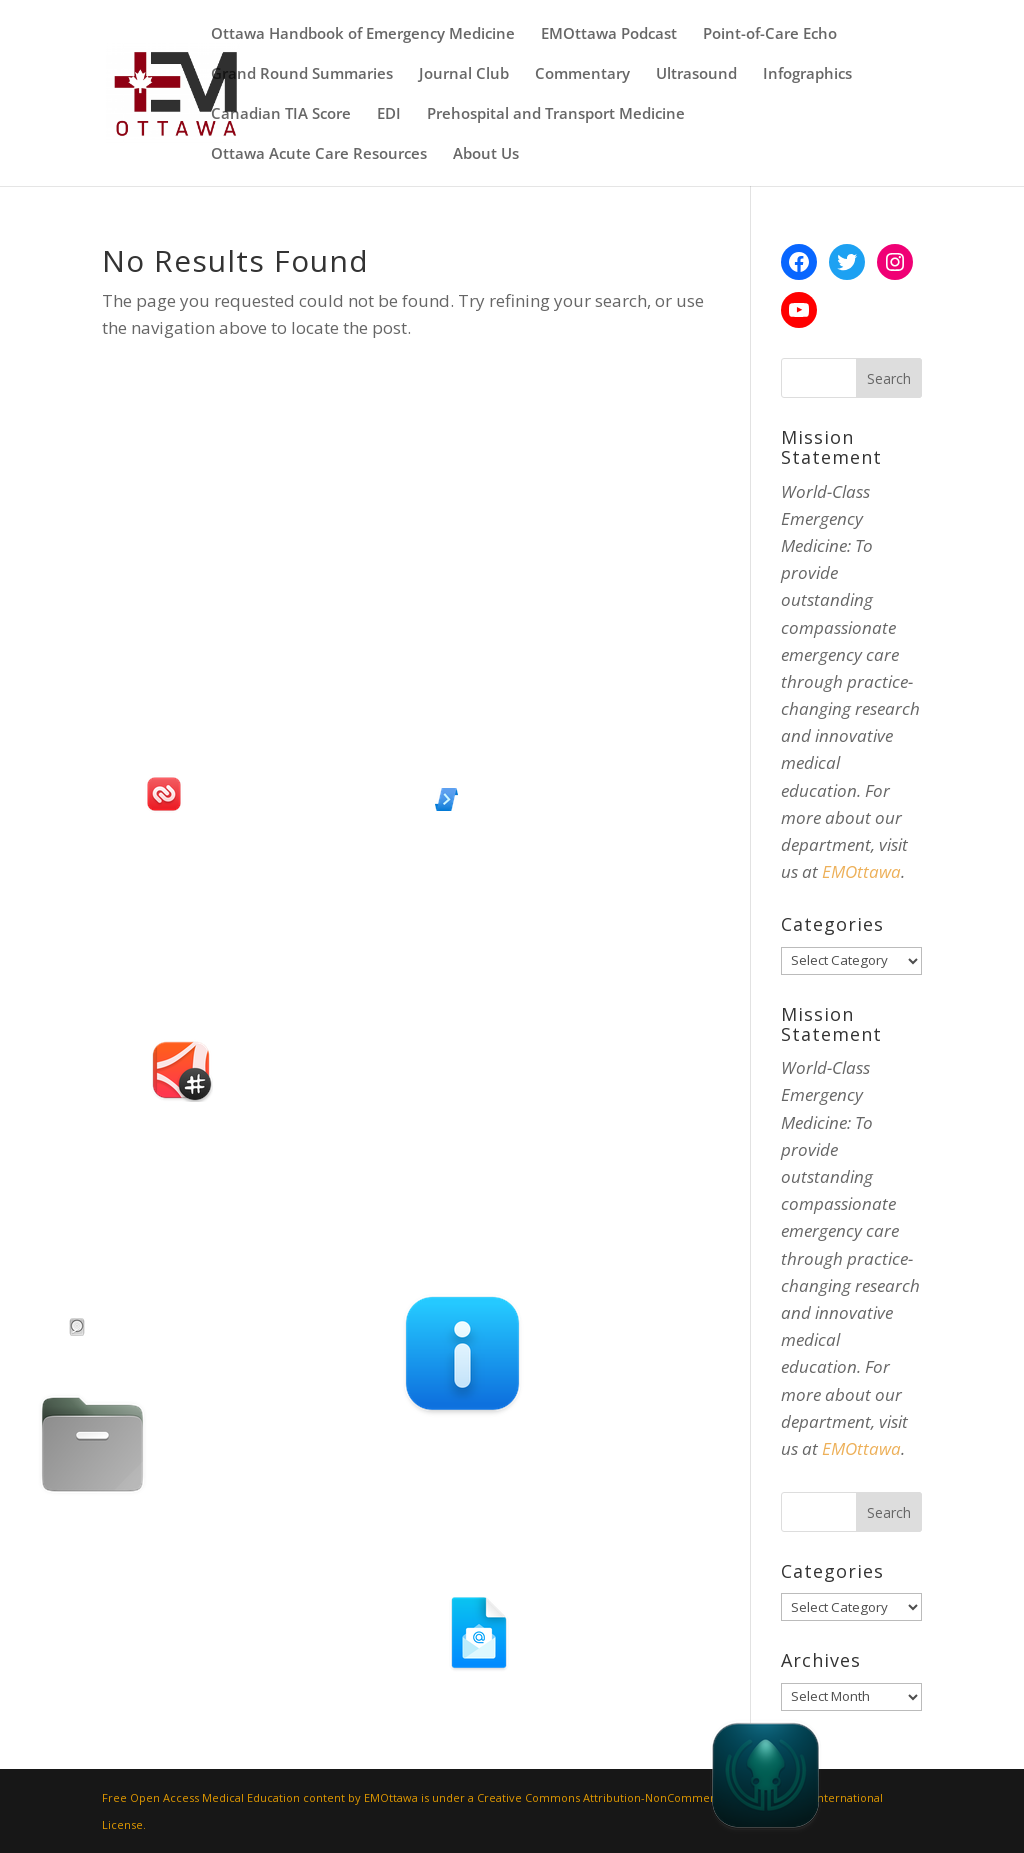 Image resolution: width=1024 pixels, height=1853 pixels. I want to click on an email message file or .eml attachment, so click(479, 1634).